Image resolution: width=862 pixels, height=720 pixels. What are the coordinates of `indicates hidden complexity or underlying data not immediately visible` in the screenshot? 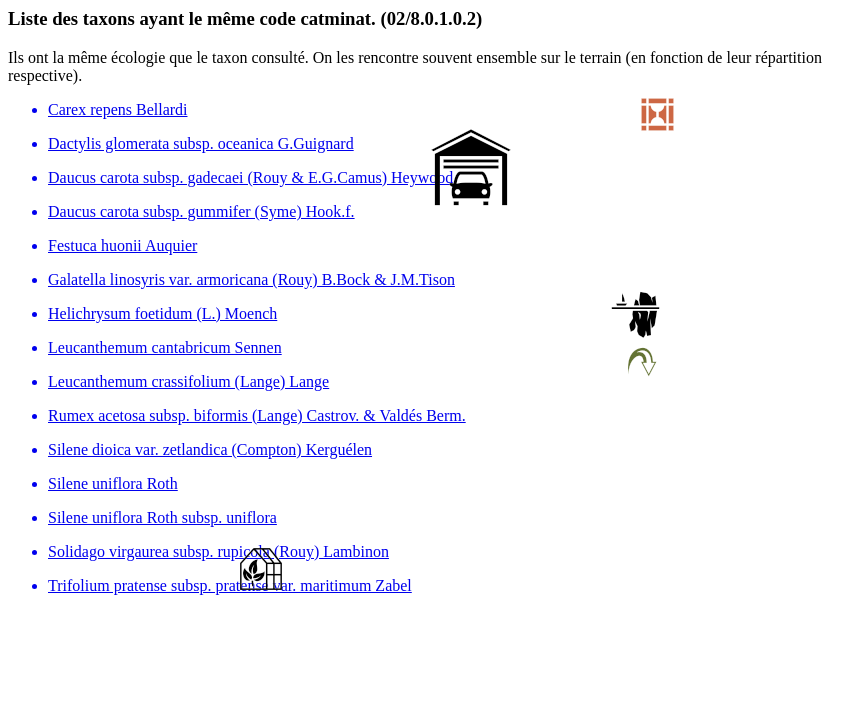 It's located at (635, 314).